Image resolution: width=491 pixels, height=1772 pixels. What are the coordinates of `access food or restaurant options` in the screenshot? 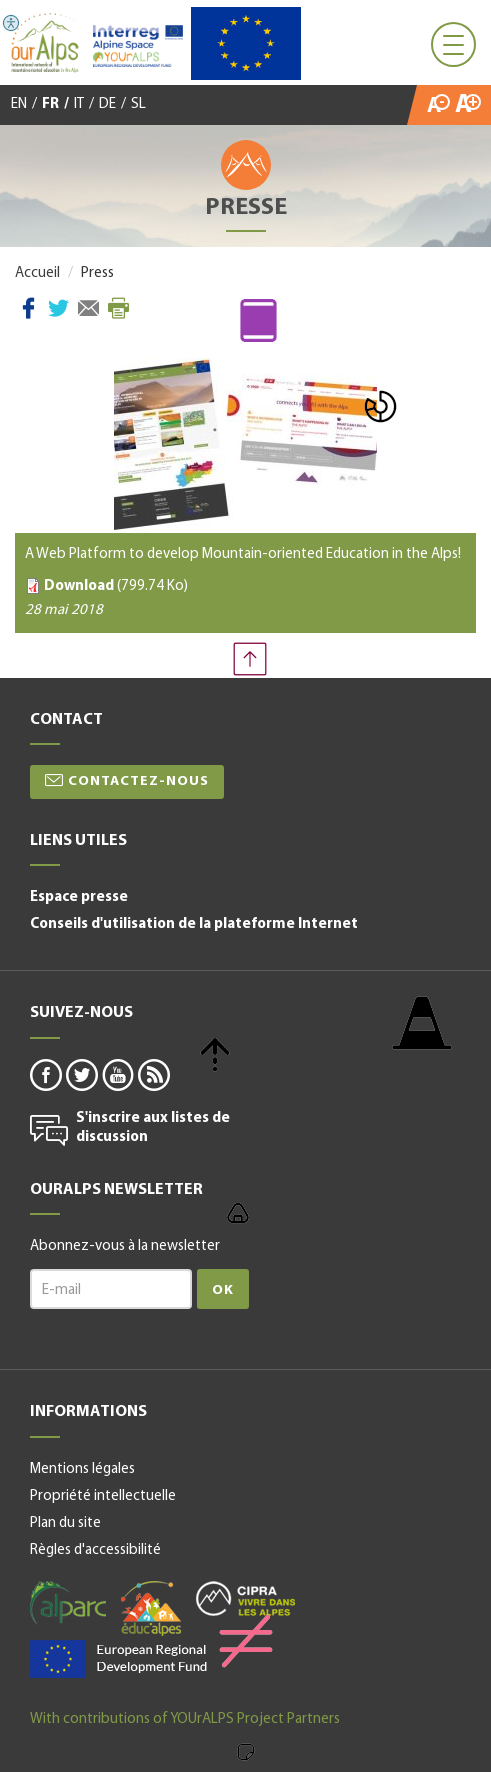 It's located at (238, 1213).